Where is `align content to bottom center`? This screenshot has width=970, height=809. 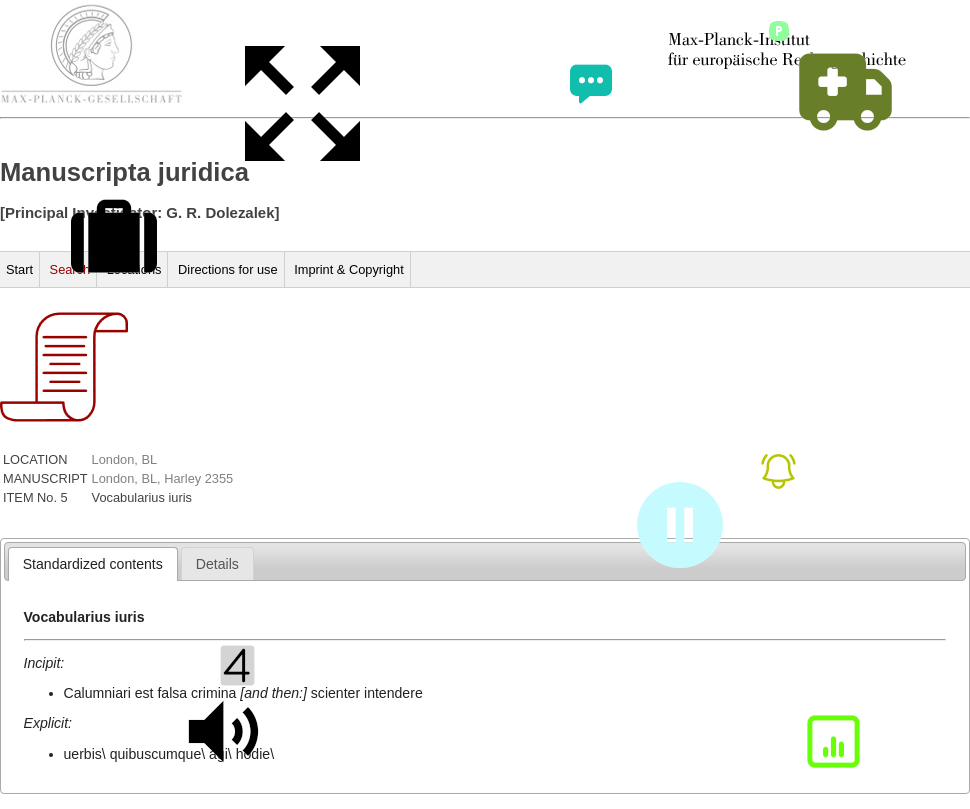
align content to bottom center is located at coordinates (833, 741).